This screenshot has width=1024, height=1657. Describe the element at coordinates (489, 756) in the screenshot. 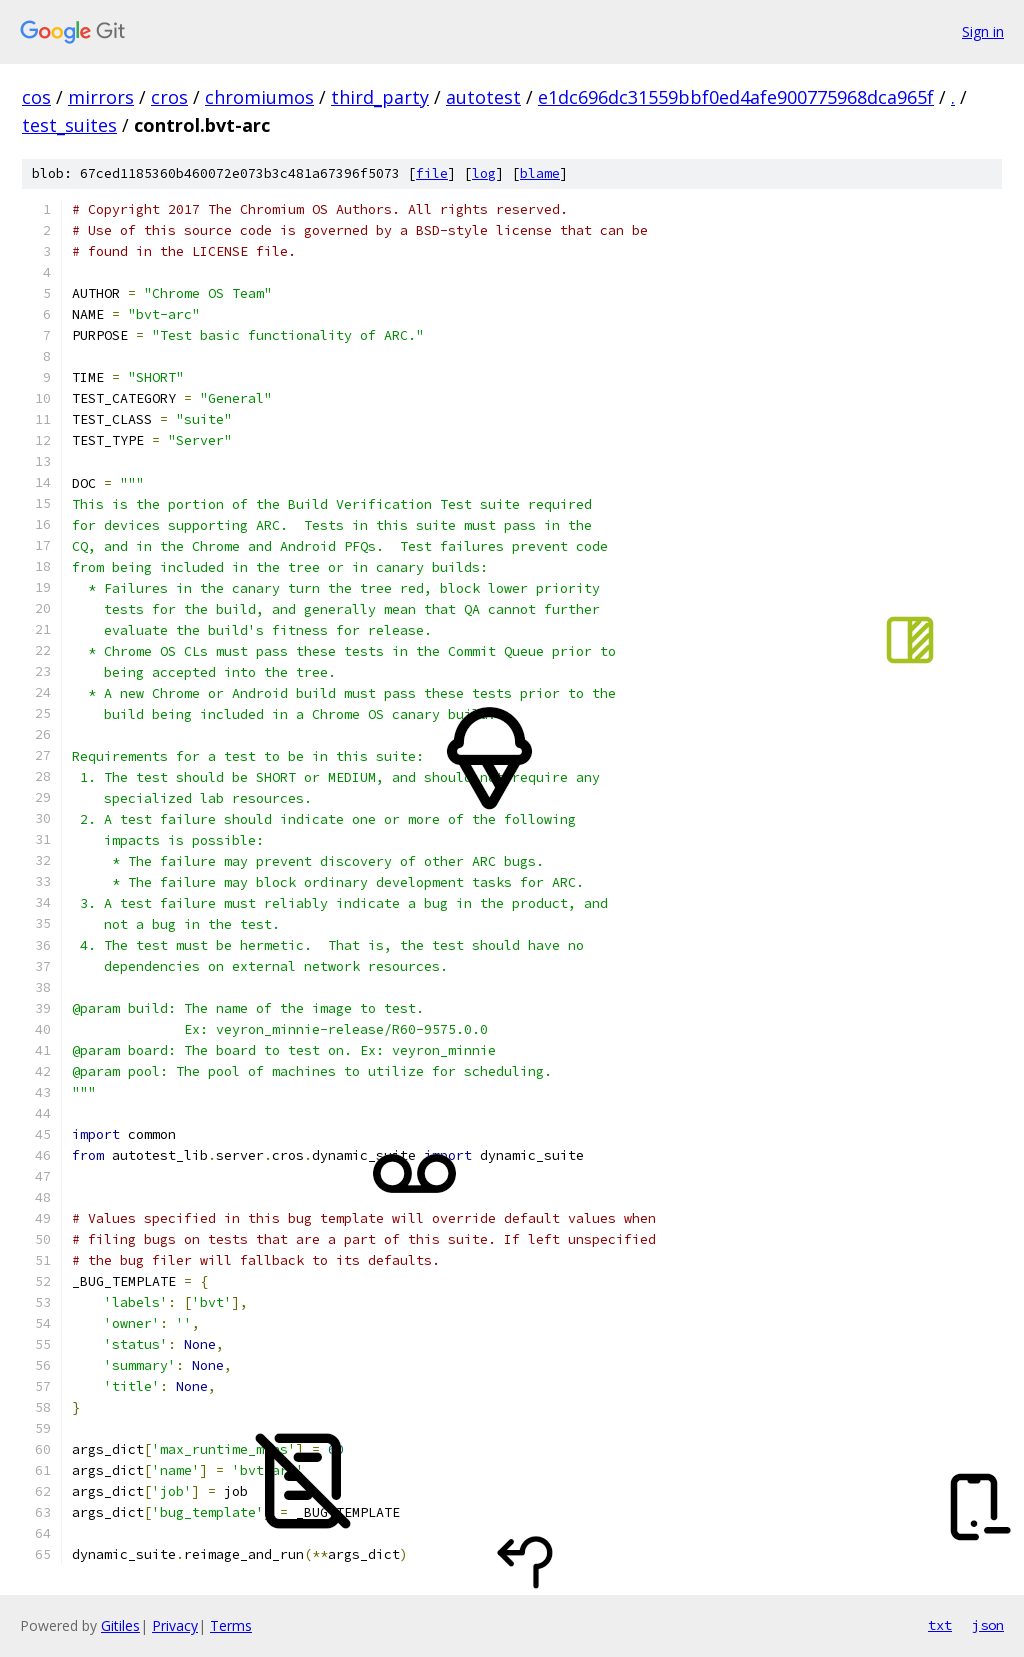

I see `browse dessert or ice cream options` at that location.